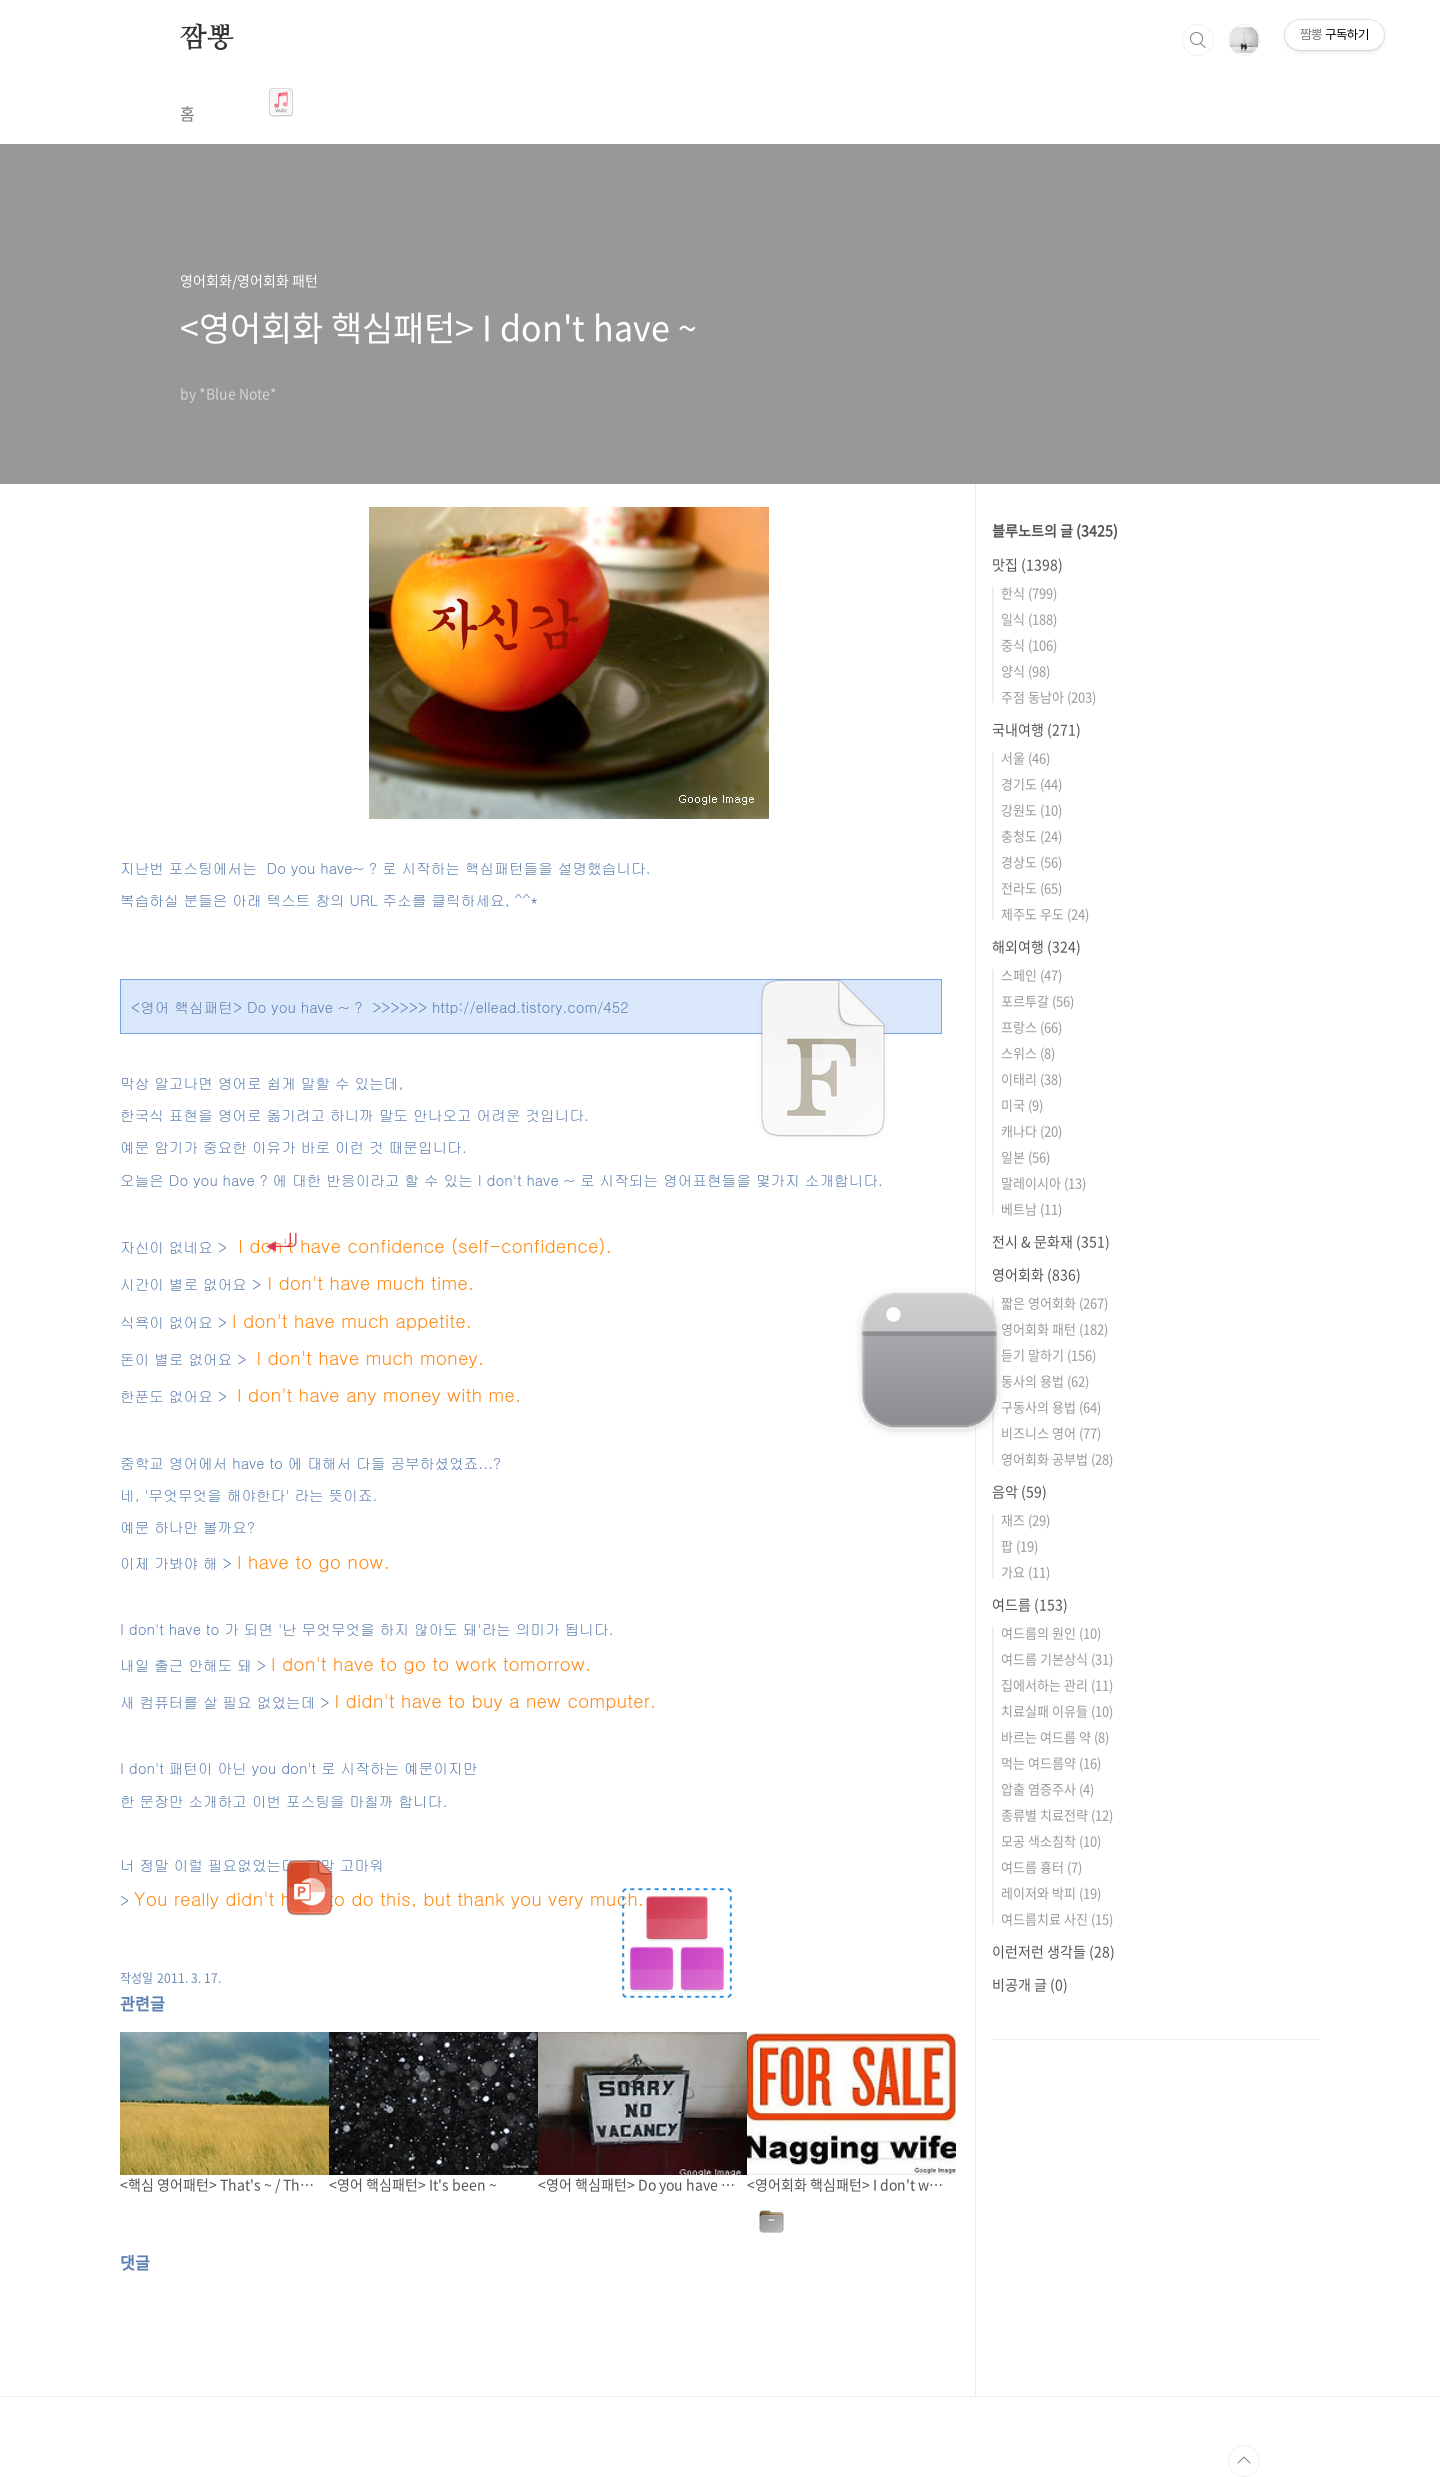  I want to click on open the file manager, so click(771, 2221).